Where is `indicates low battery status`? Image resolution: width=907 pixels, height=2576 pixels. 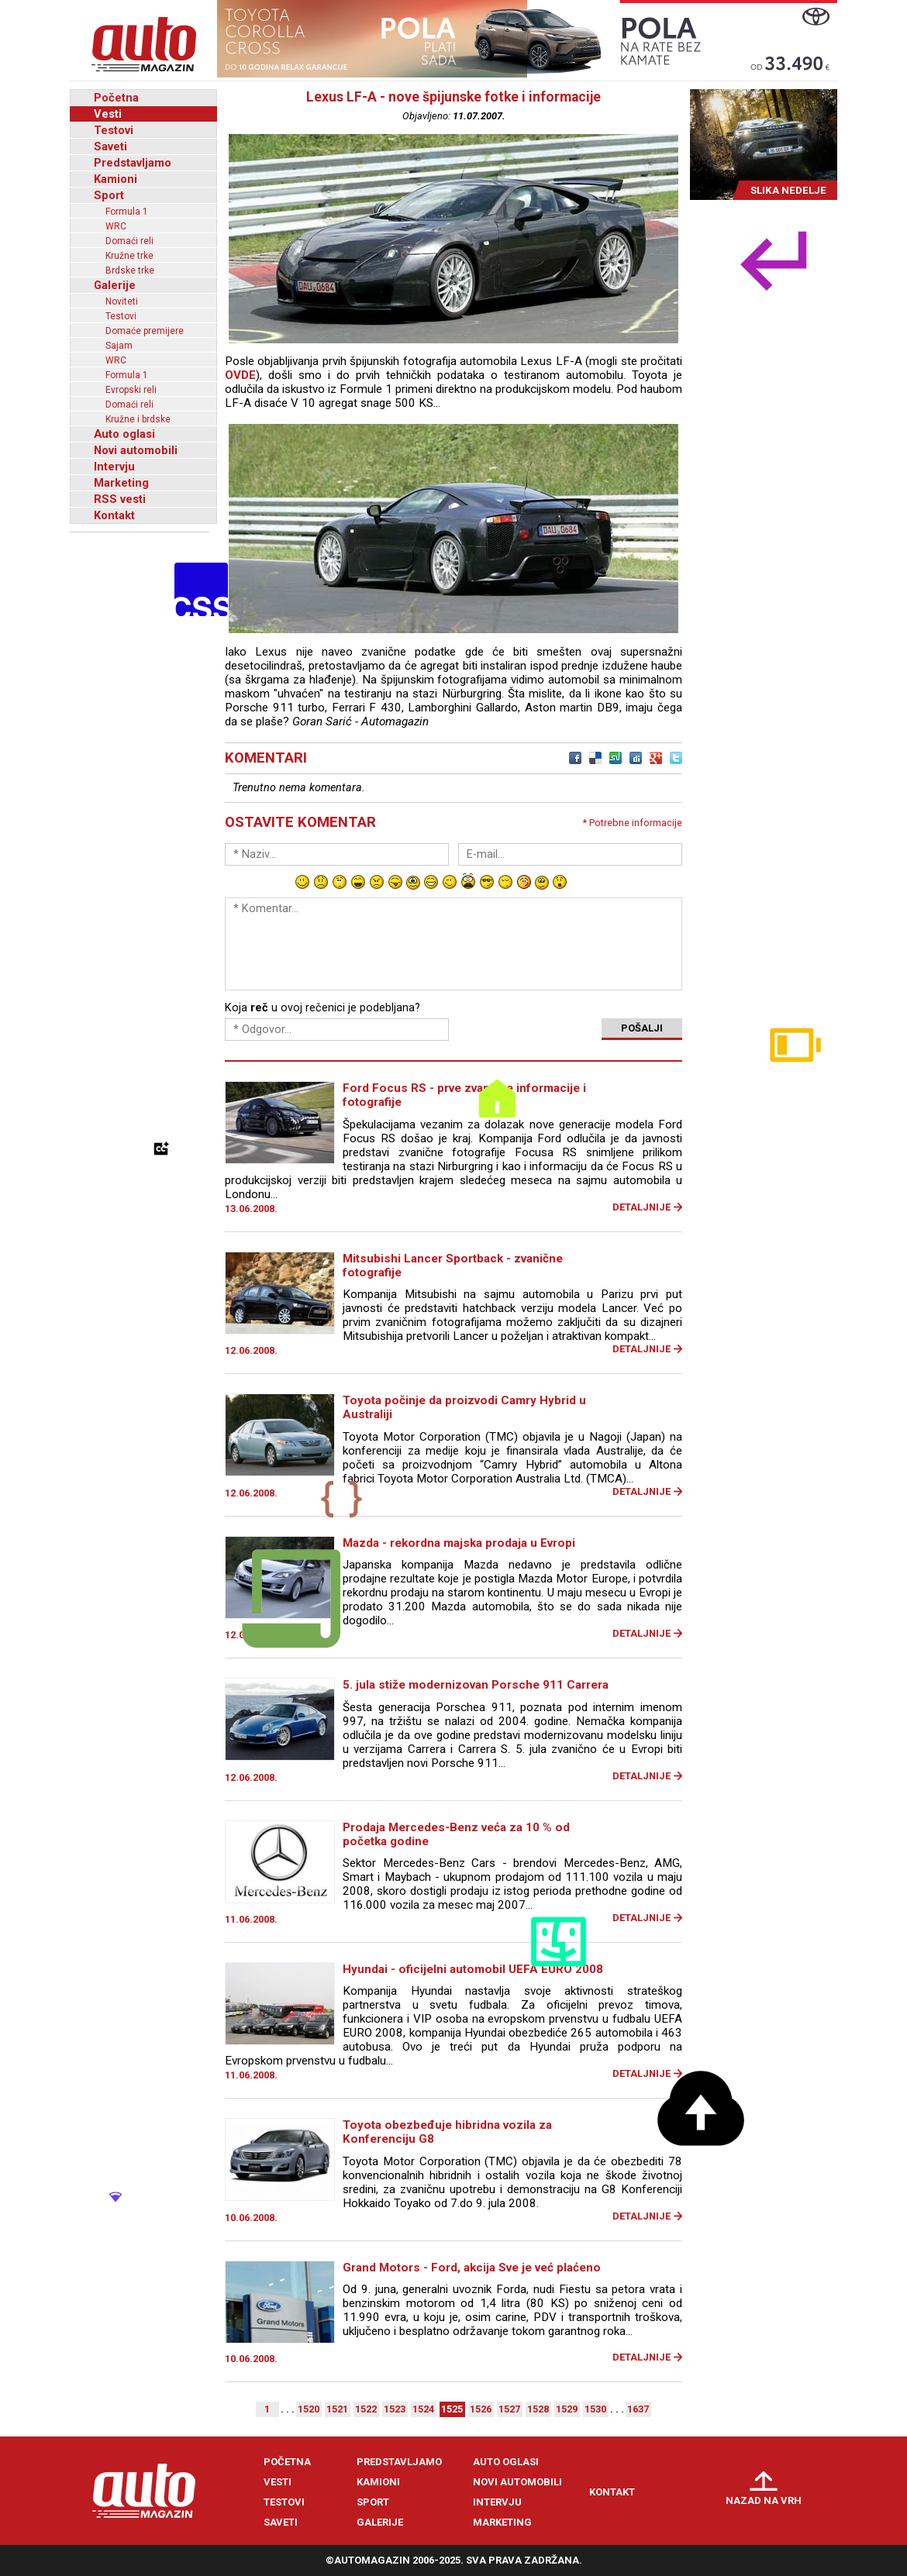 indicates low battery status is located at coordinates (794, 1045).